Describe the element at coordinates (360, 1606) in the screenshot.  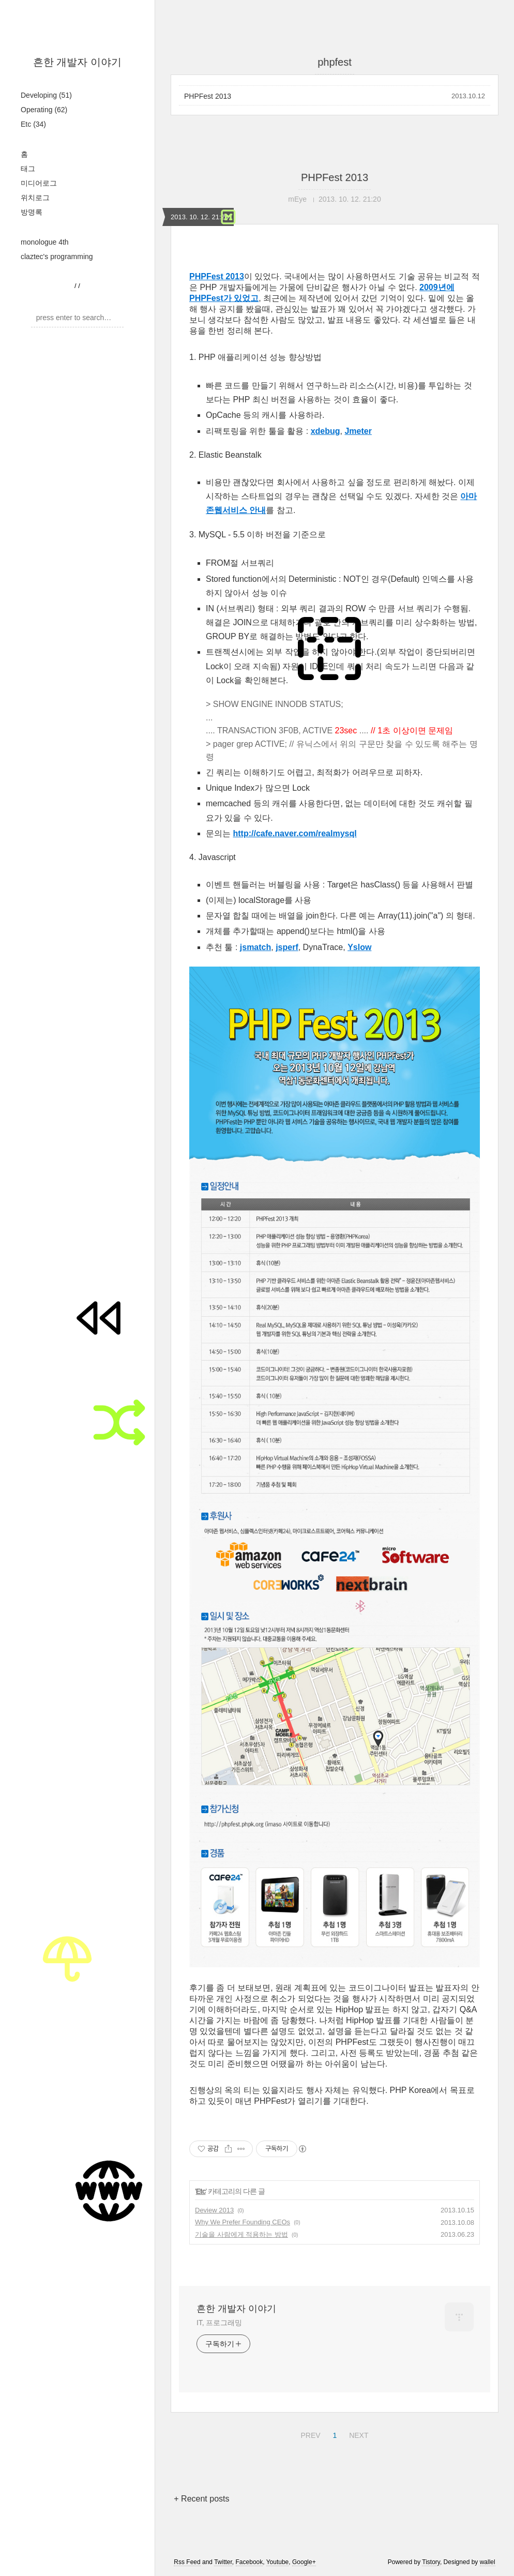
I see `indicates an active bluetooth connection` at that location.